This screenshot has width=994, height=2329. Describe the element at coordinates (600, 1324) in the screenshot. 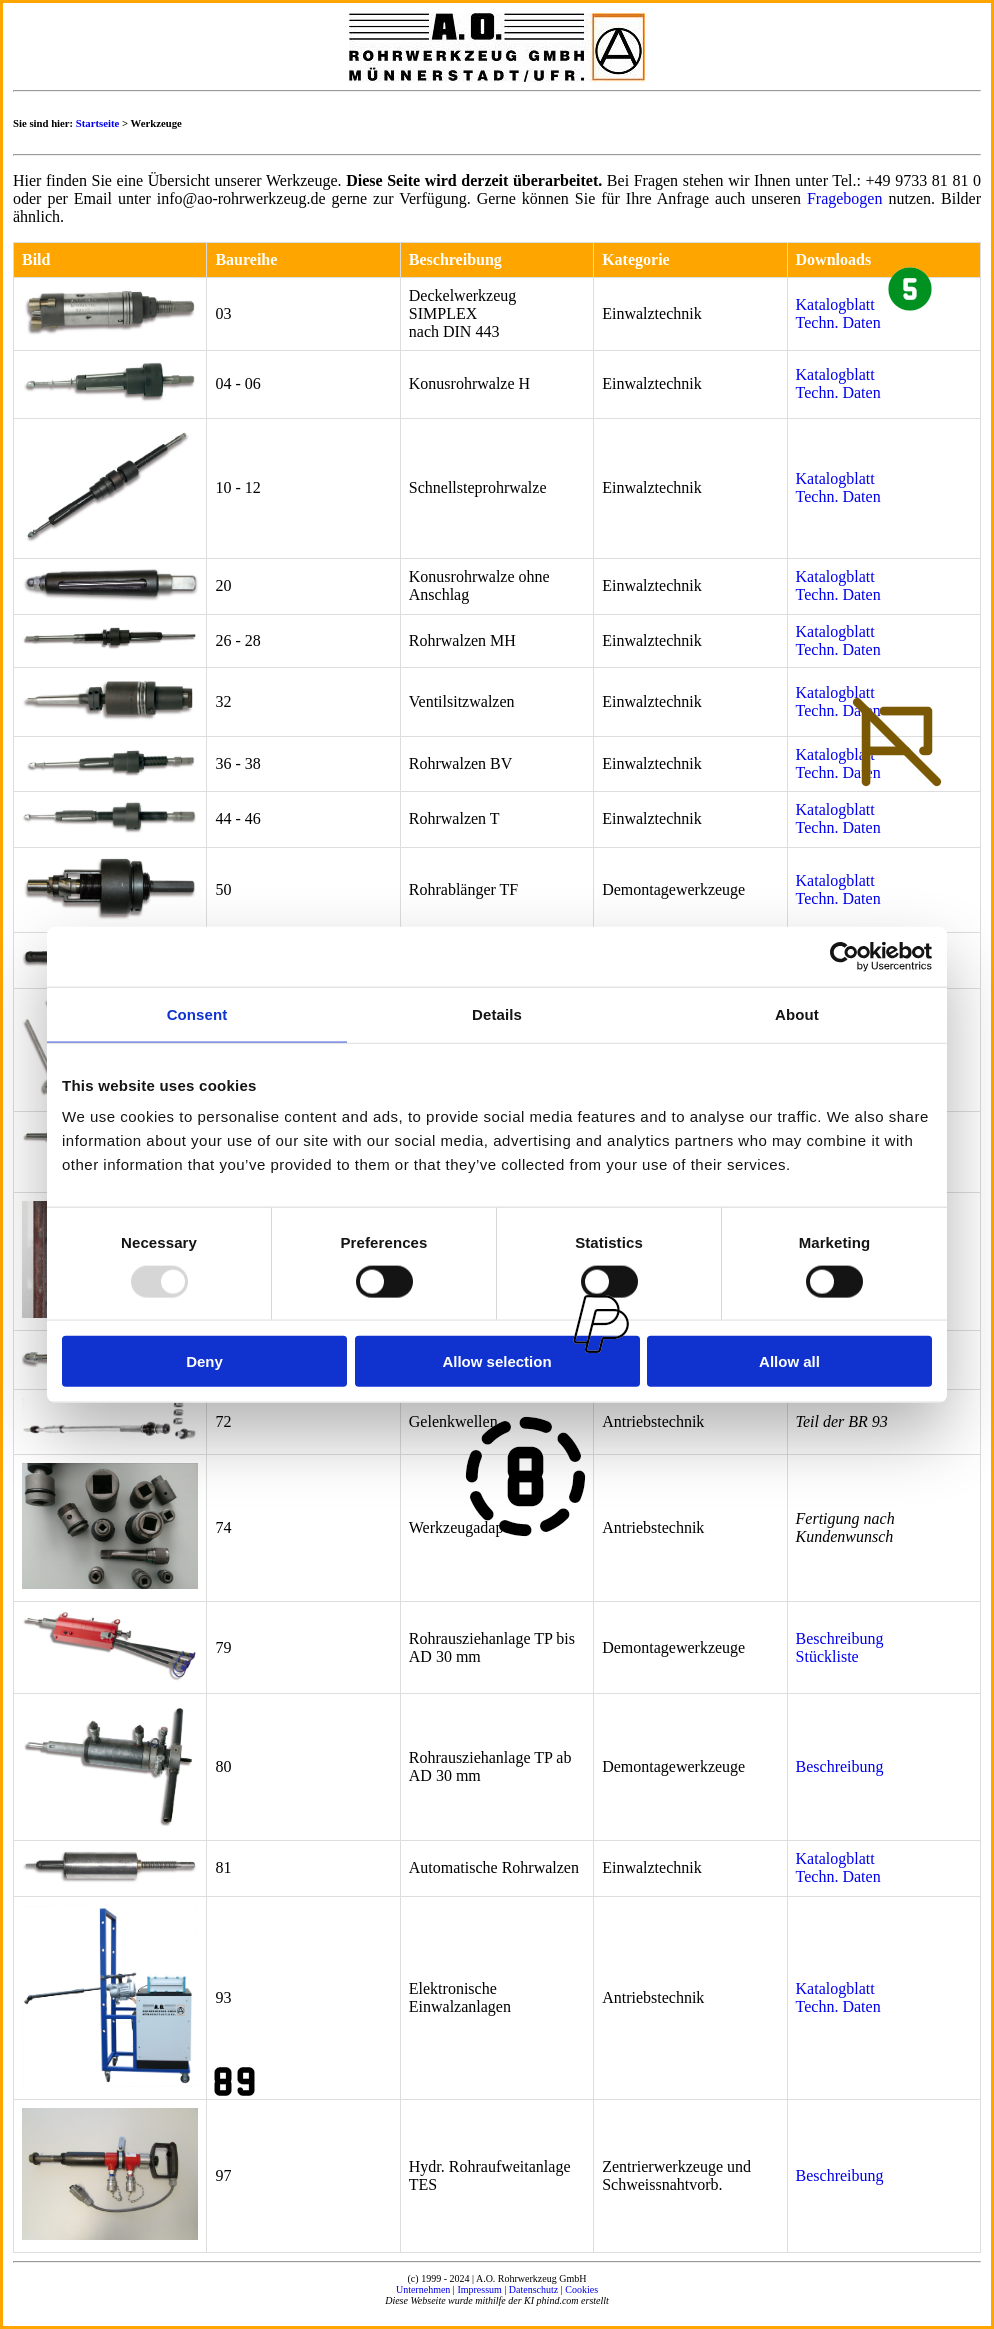

I see `pay with paypal` at that location.